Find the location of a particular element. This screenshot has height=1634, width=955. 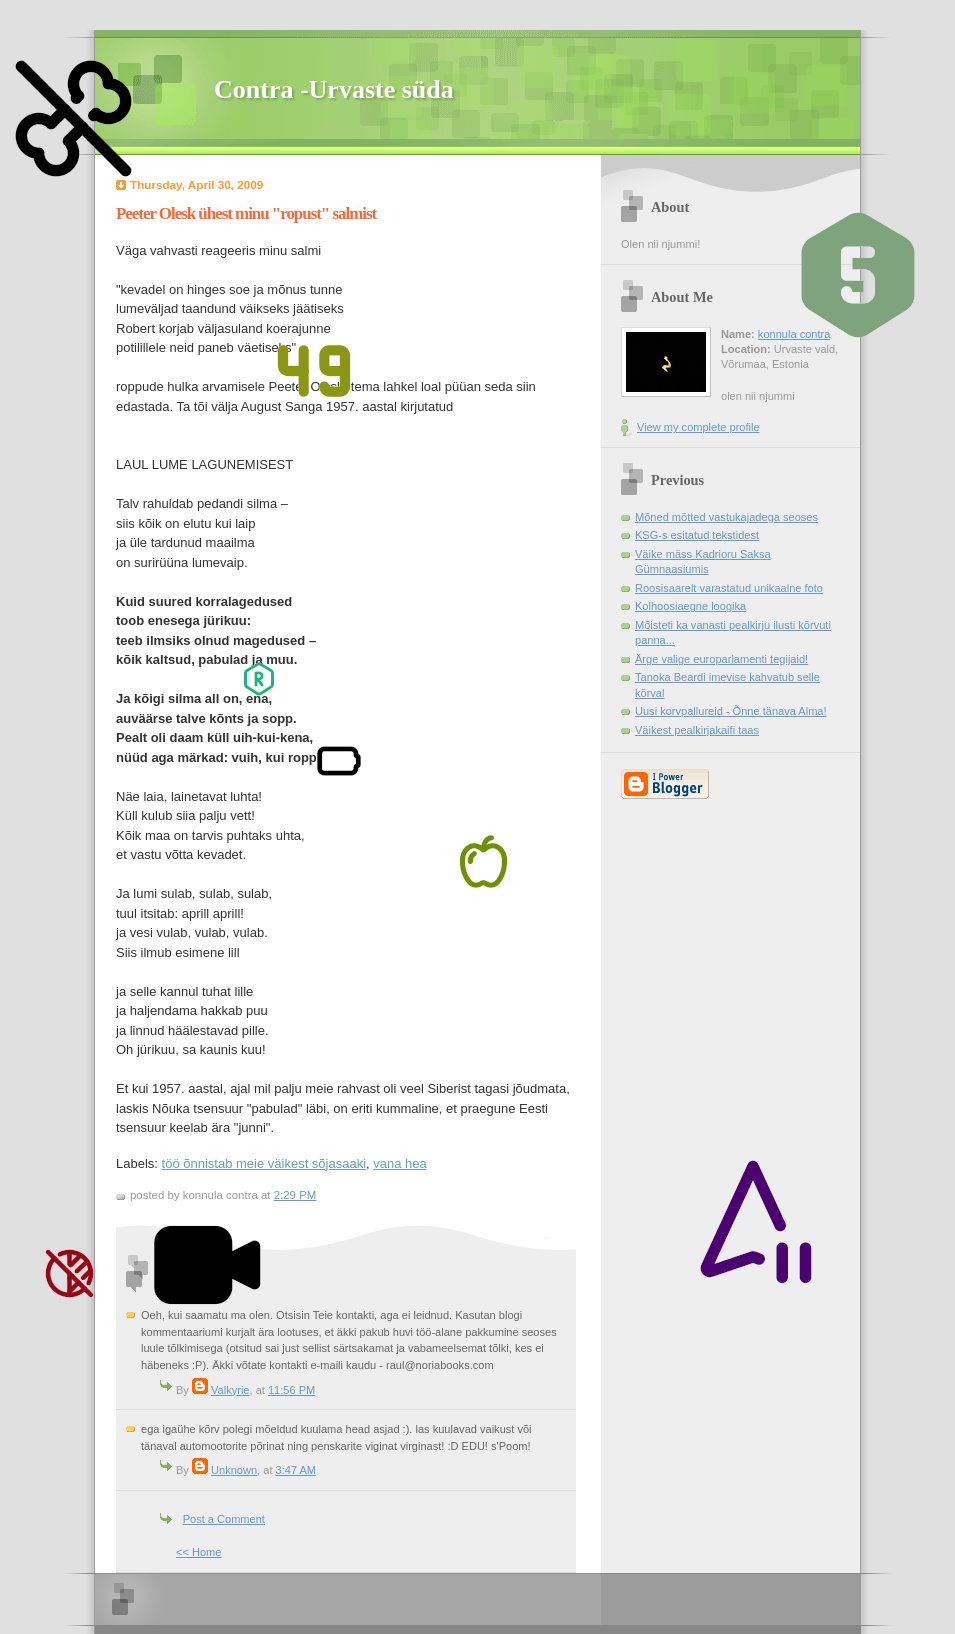

indicates a hexagonal badge or label with "R" designation is located at coordinates (259, 679).